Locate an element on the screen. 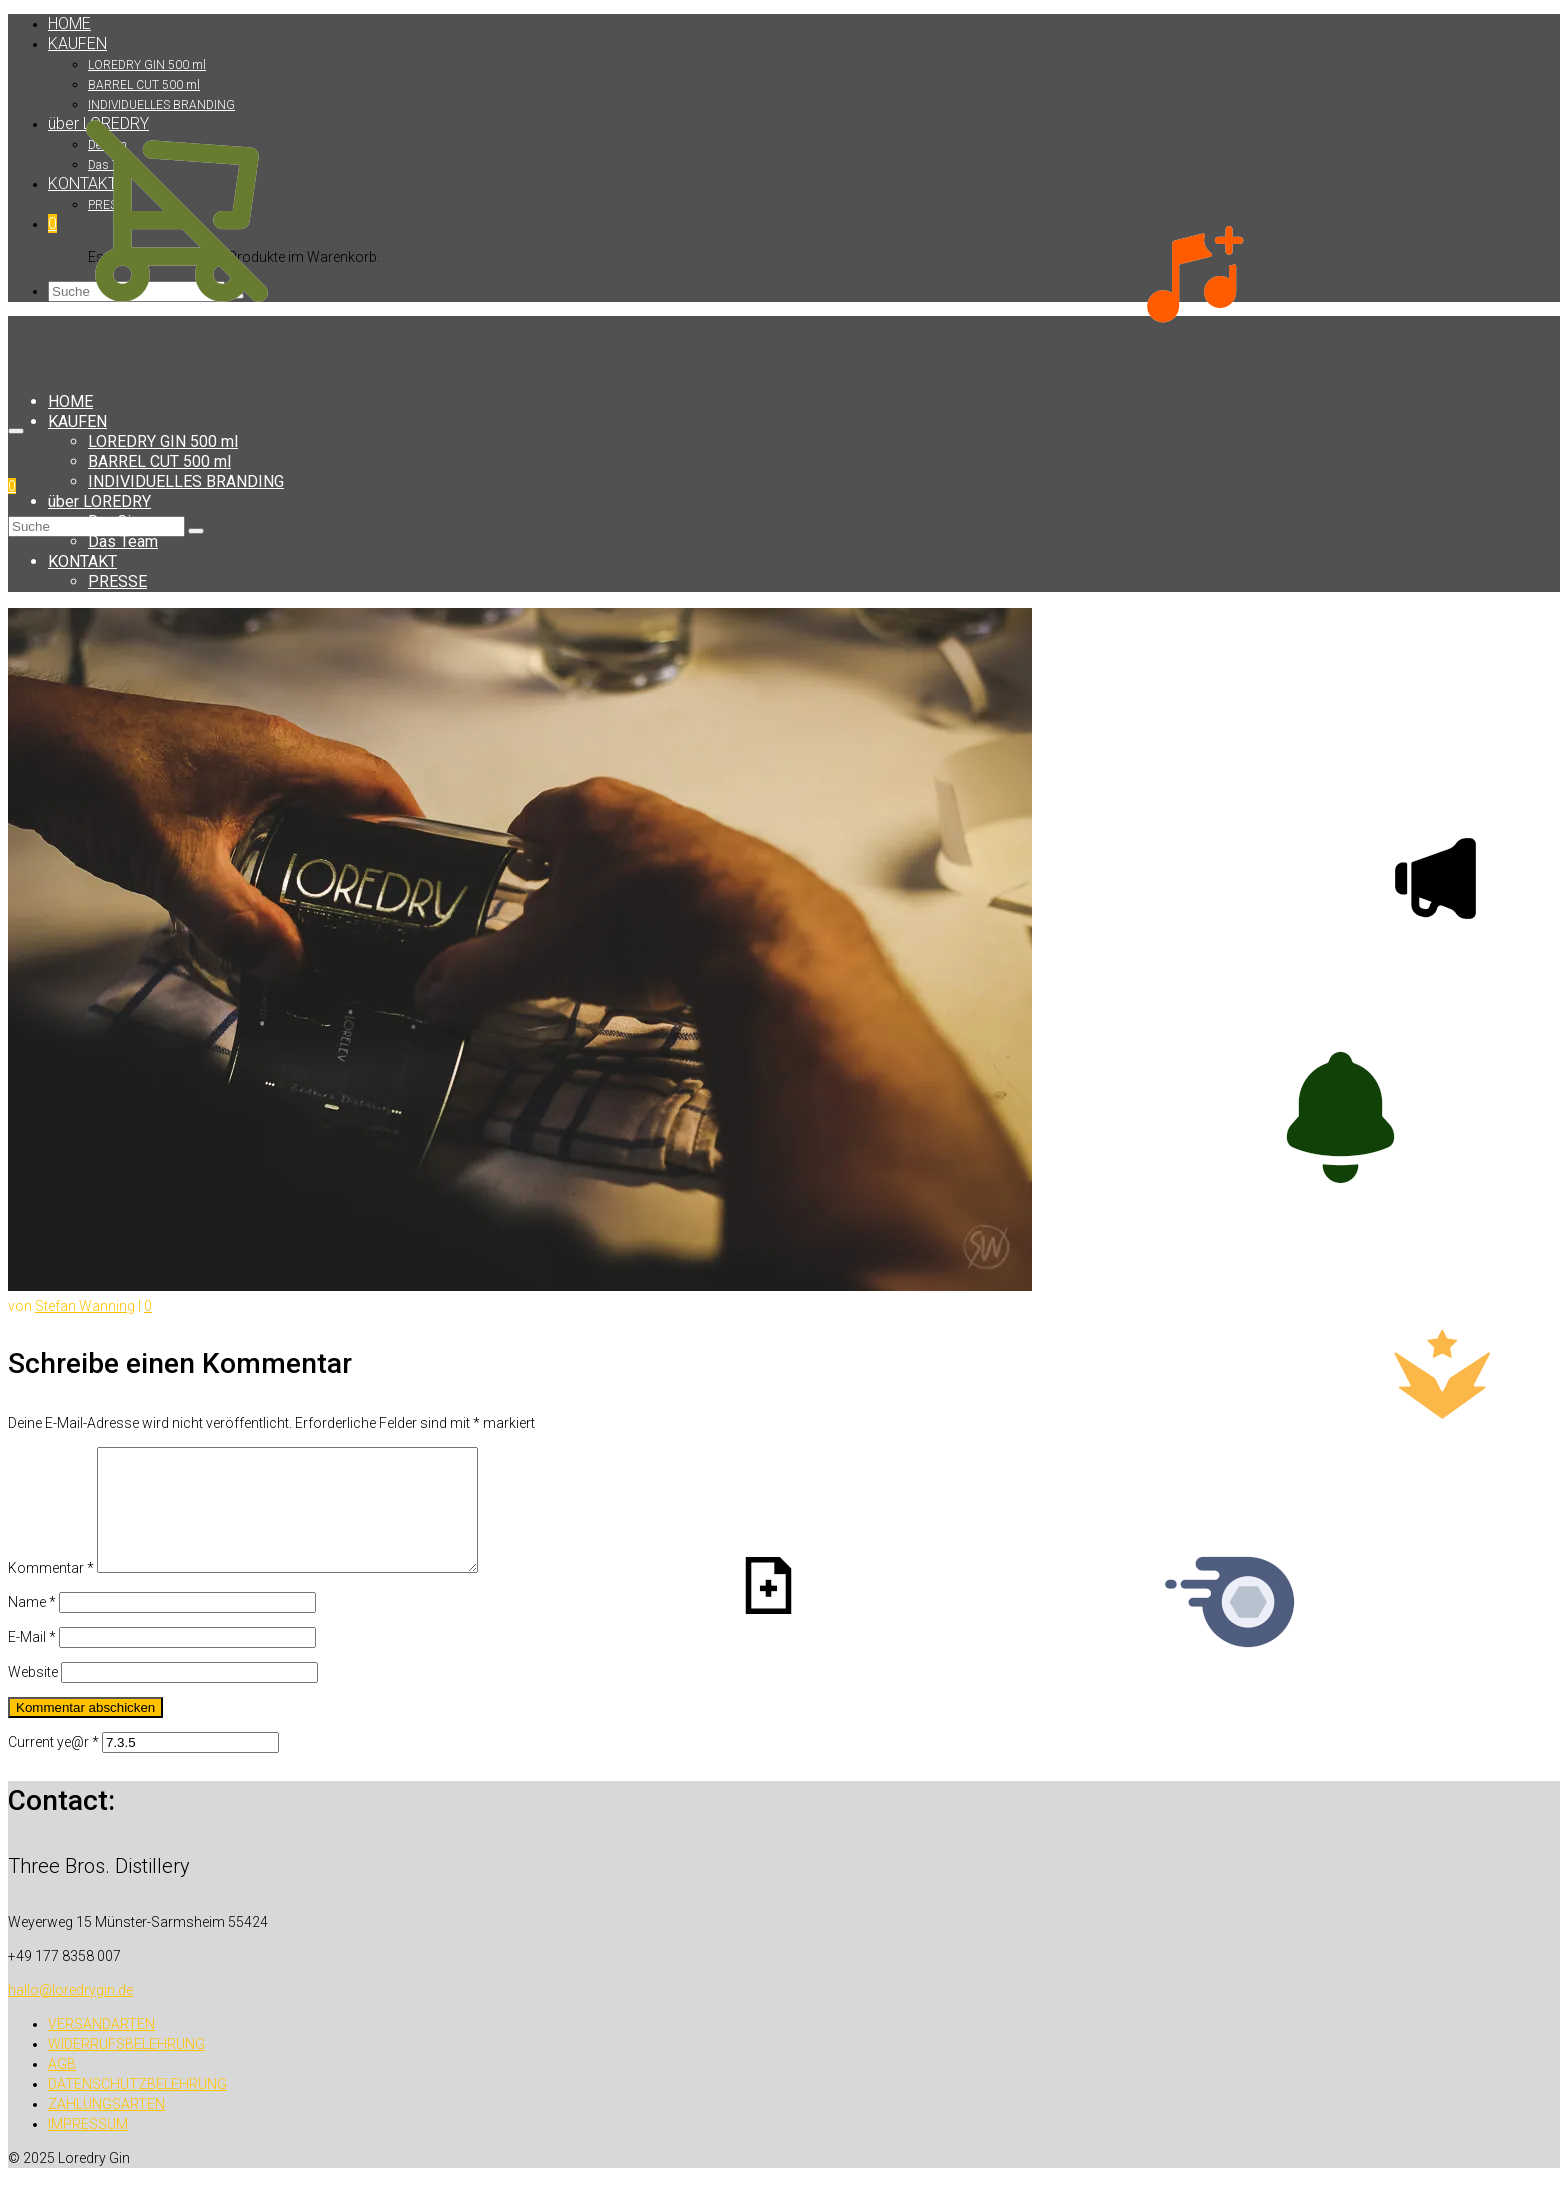  add a new song to your library is located at coordinates (1197, 276).